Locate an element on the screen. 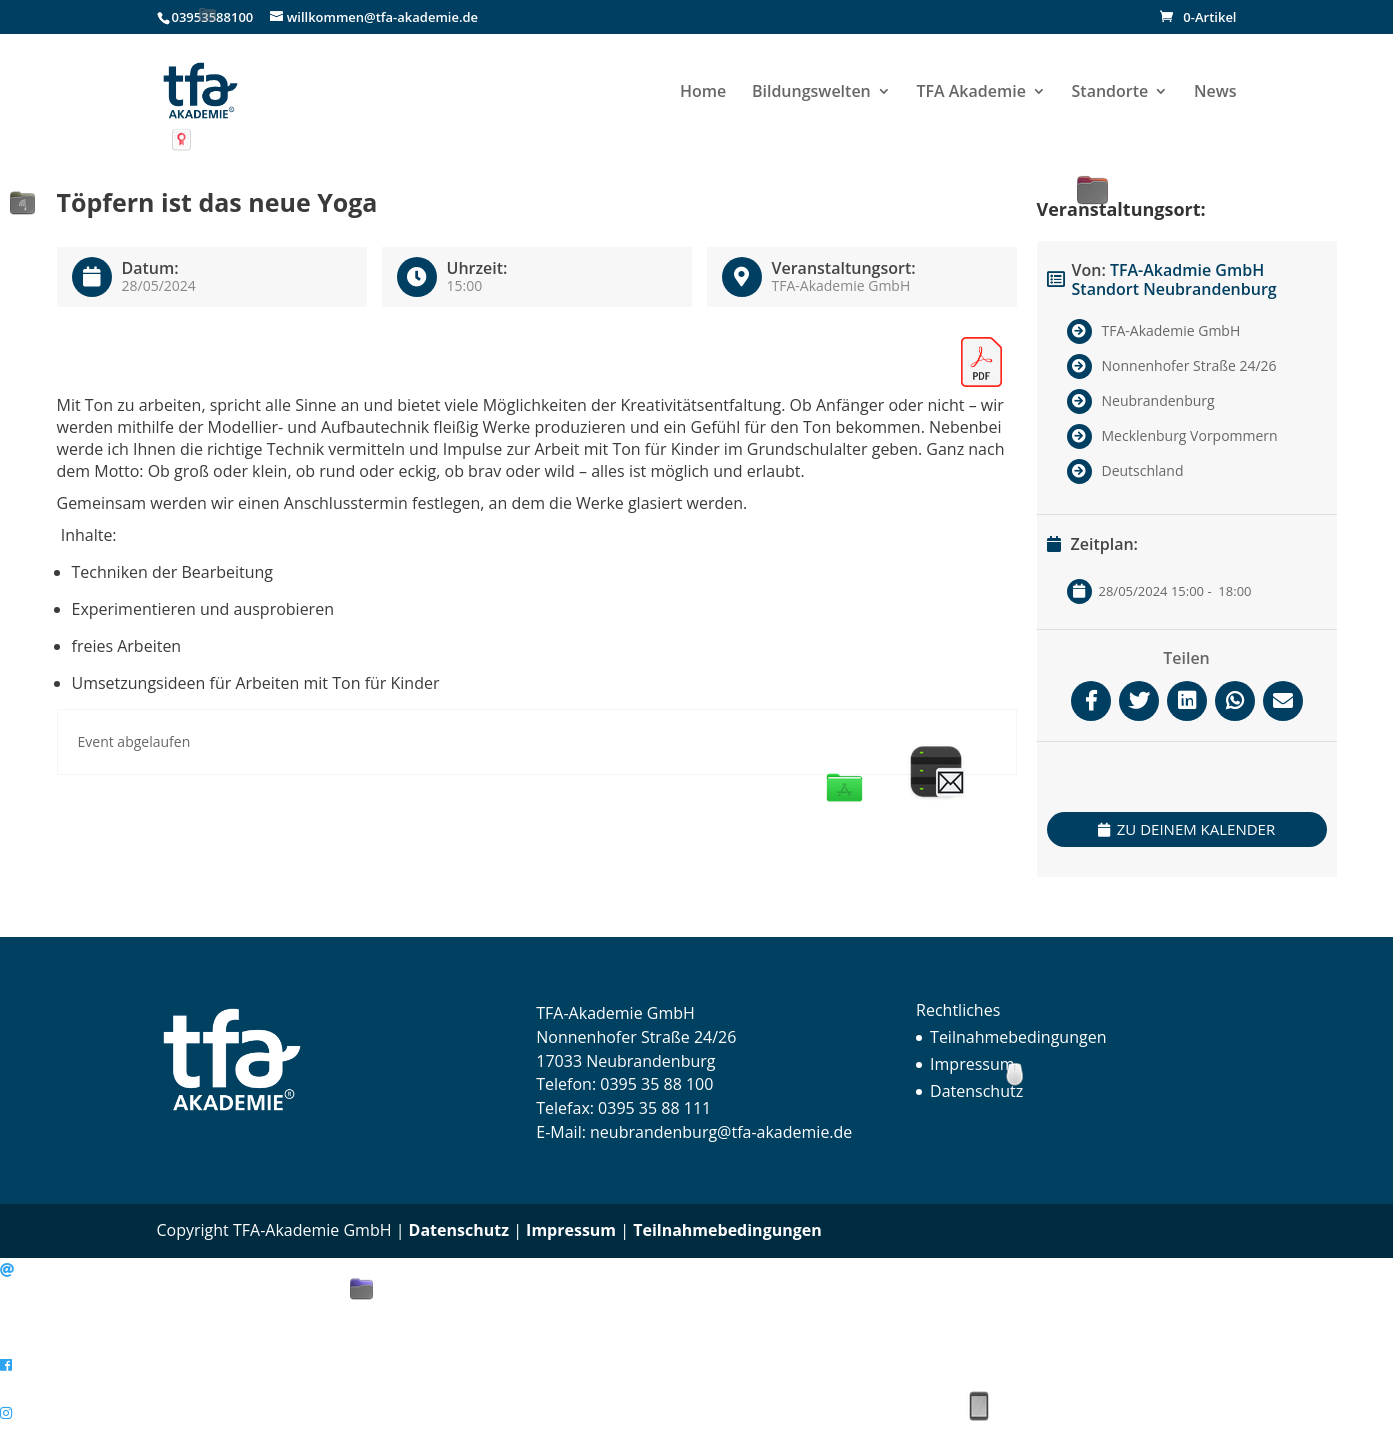  configure mail server settings is located at coordinates (936, 772).